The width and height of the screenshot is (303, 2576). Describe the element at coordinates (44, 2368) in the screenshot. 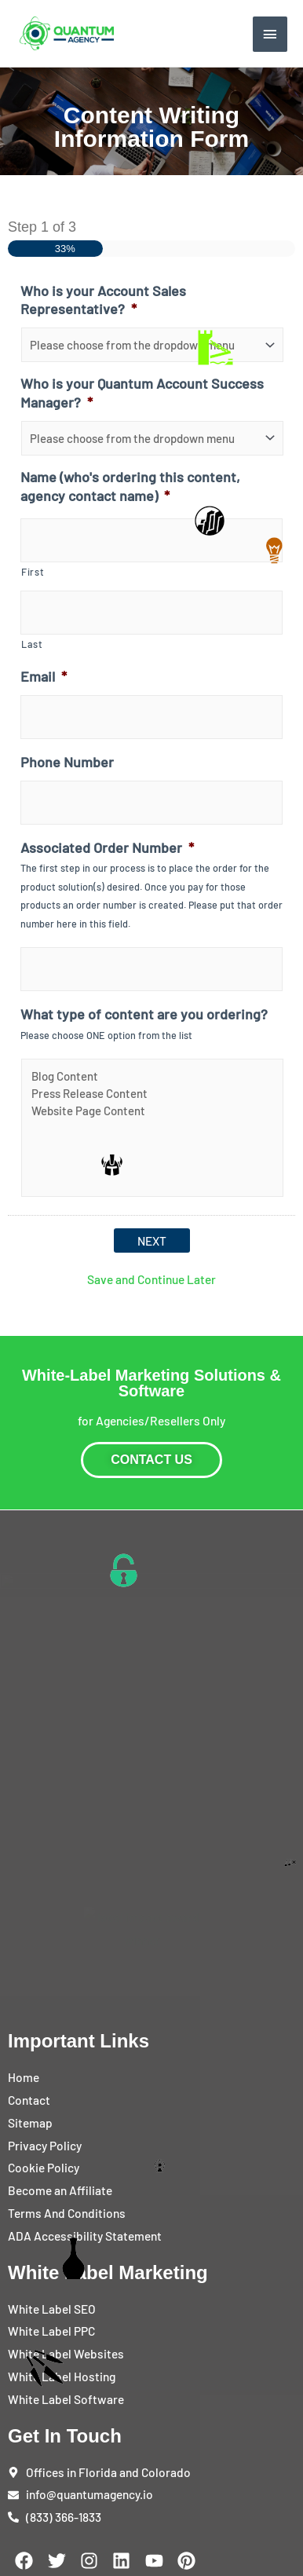

I see `access kitchen tools or cutlery options` at that location.